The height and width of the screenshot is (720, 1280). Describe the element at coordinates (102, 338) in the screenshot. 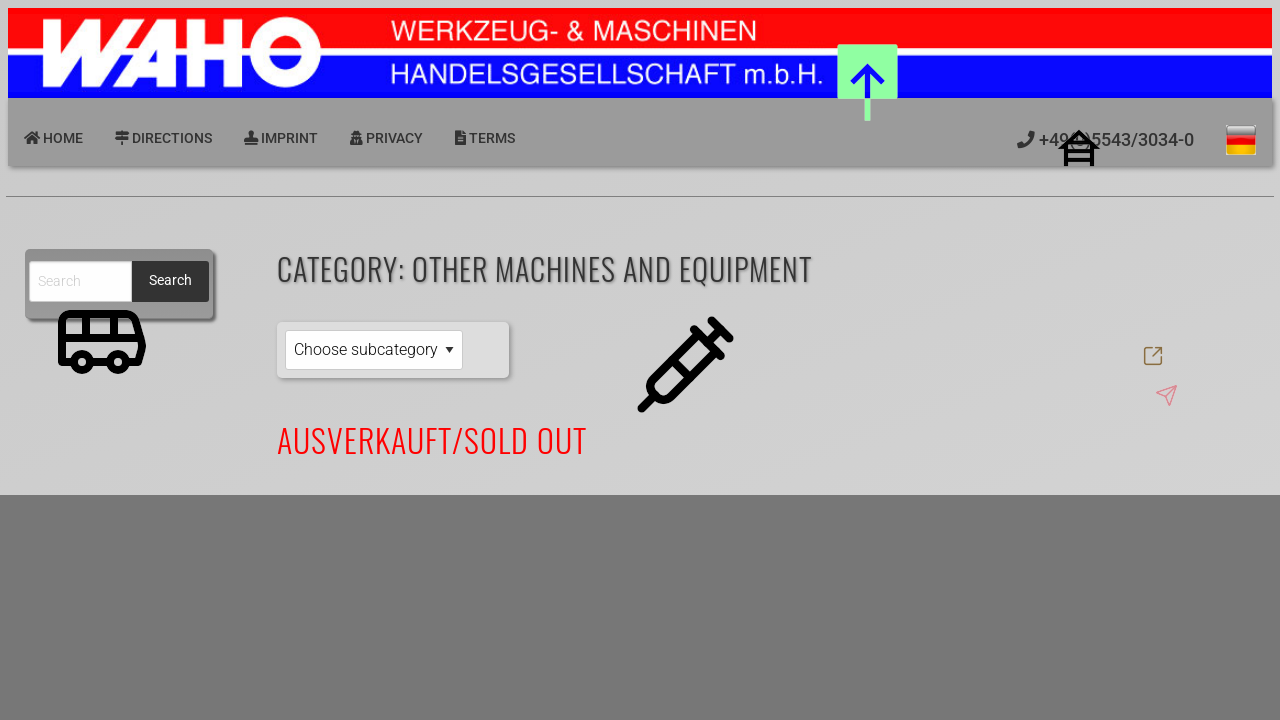

I see `view public transit options` at that location.